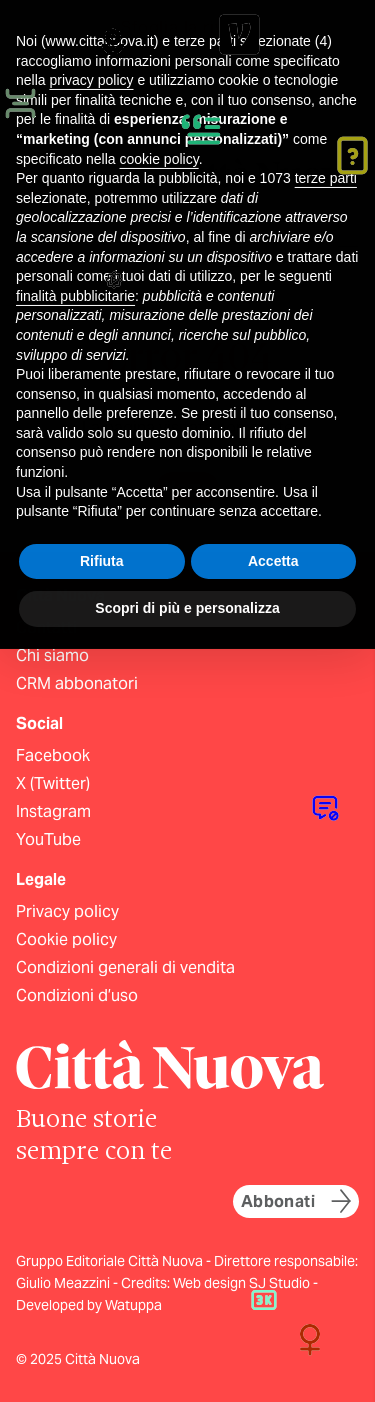 The height and width of the screenshot is (1402, 375). I want to click on cancel or delete a message, so click(325, 807).